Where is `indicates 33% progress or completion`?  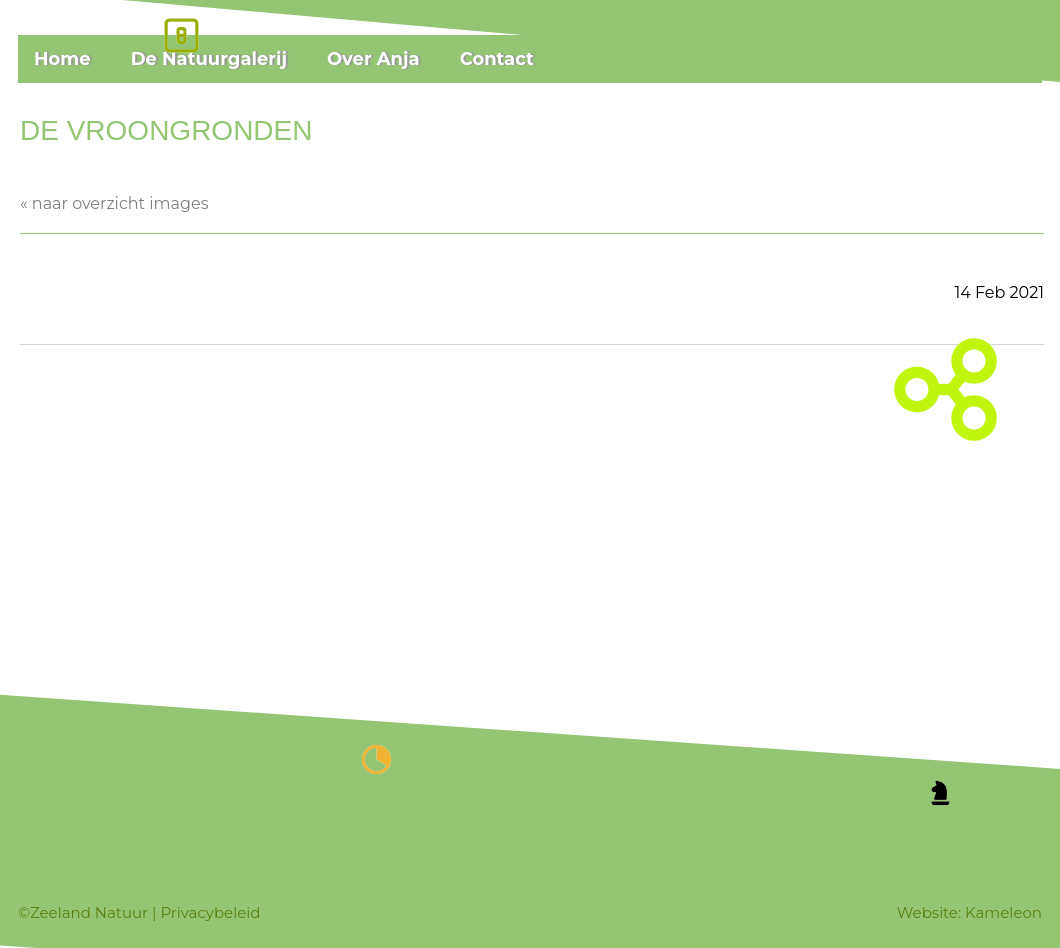 indicates 33% progress or completion is located at coordinates (376, 759).